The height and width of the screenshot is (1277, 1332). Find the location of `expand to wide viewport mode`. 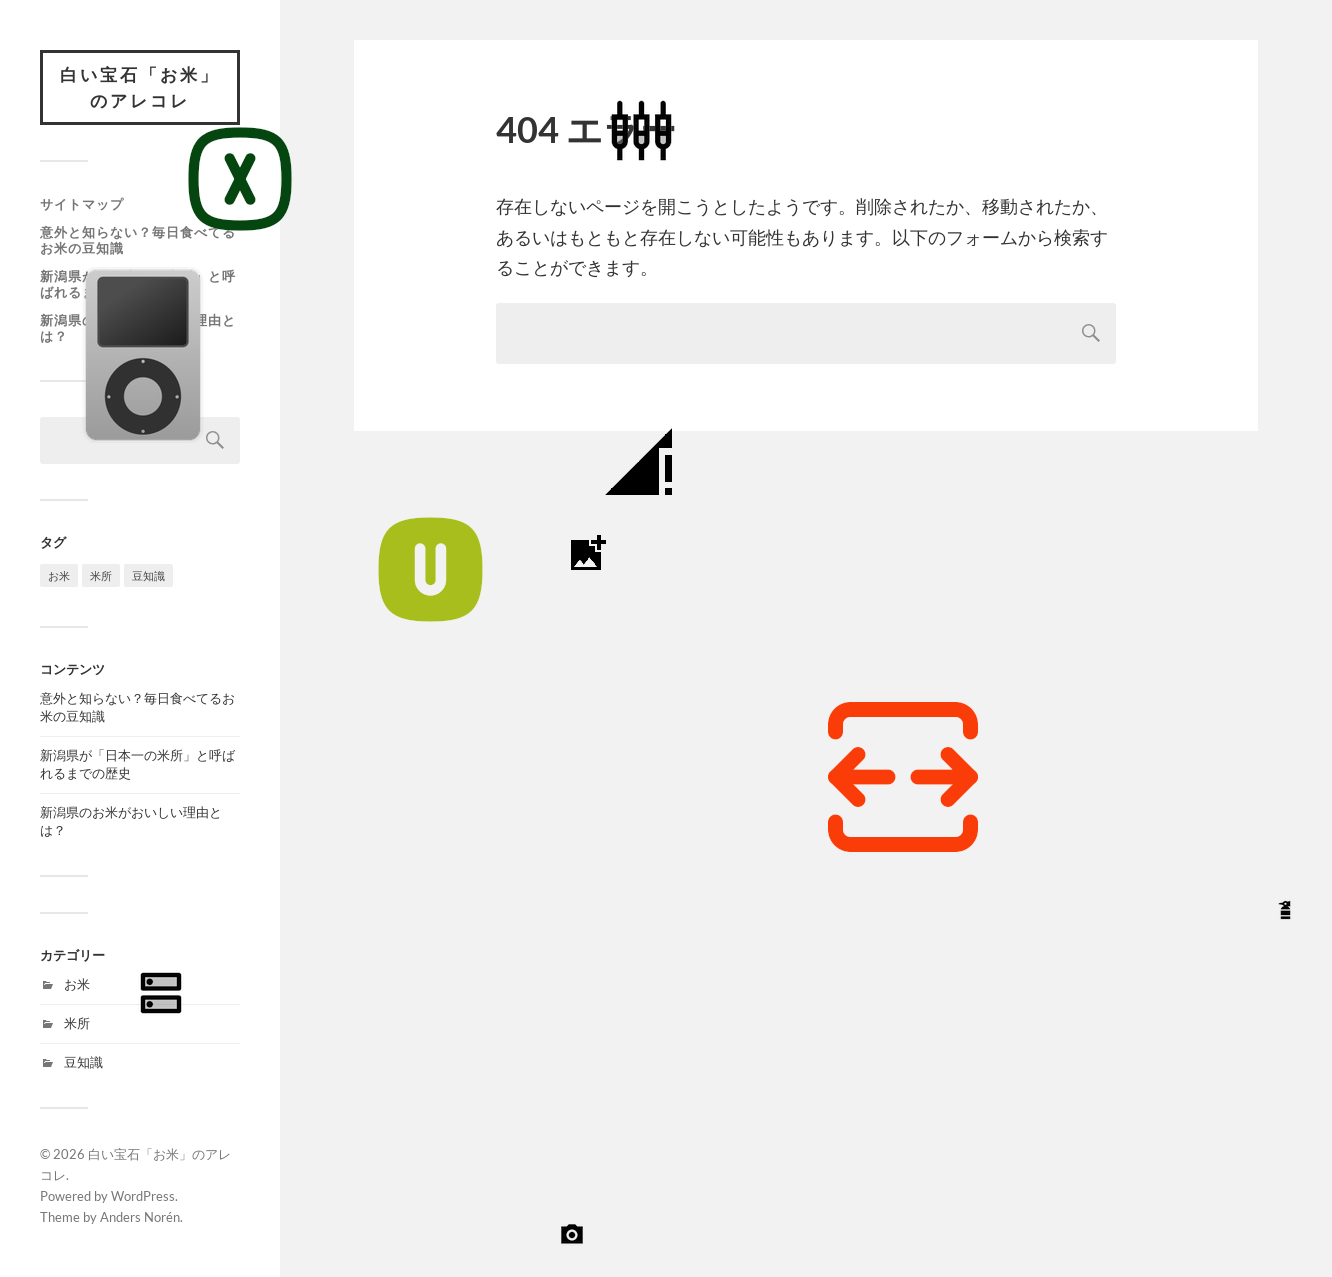

expand to wide viewport mode is located at coordinates (903, 777).